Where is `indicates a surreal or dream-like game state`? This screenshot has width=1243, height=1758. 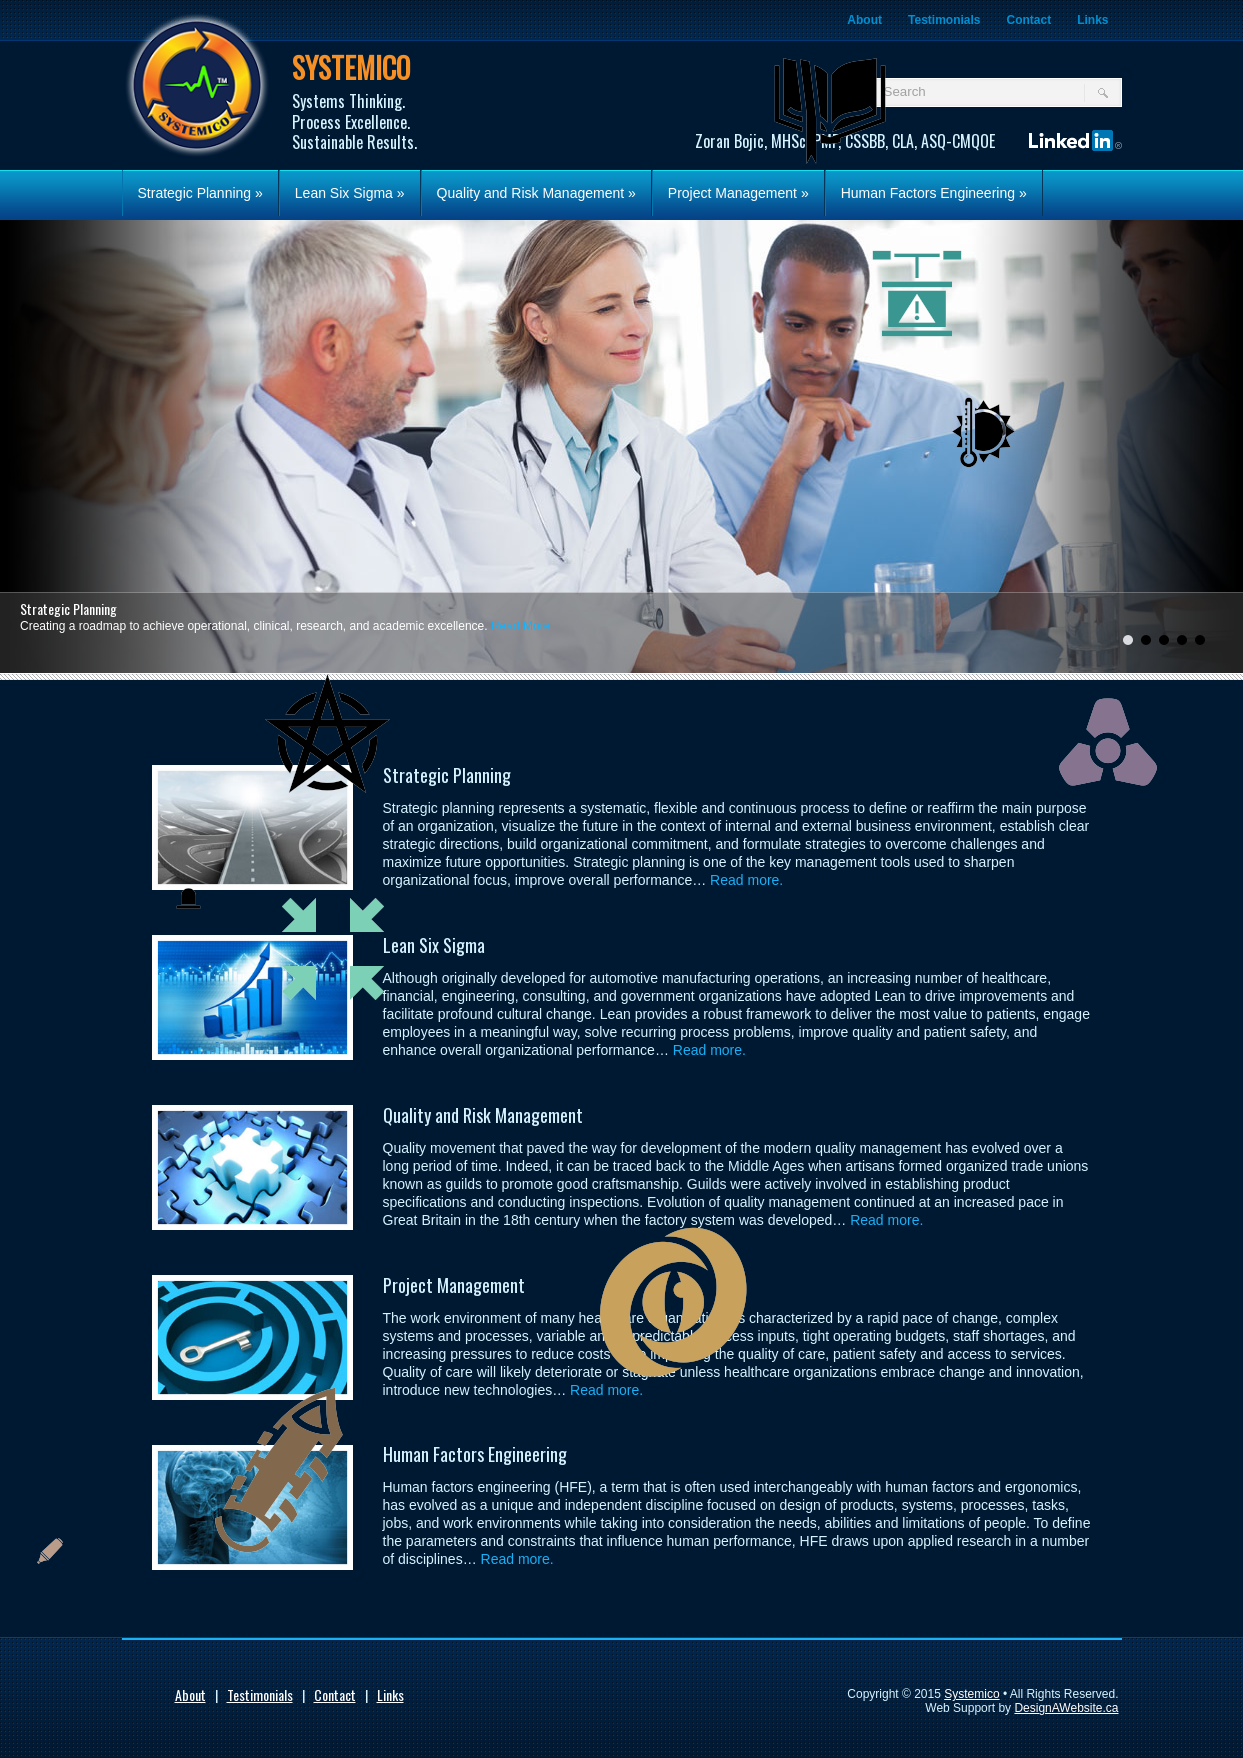
indicates a surreal or dream-like game state is located at coordinates (673, 1302).